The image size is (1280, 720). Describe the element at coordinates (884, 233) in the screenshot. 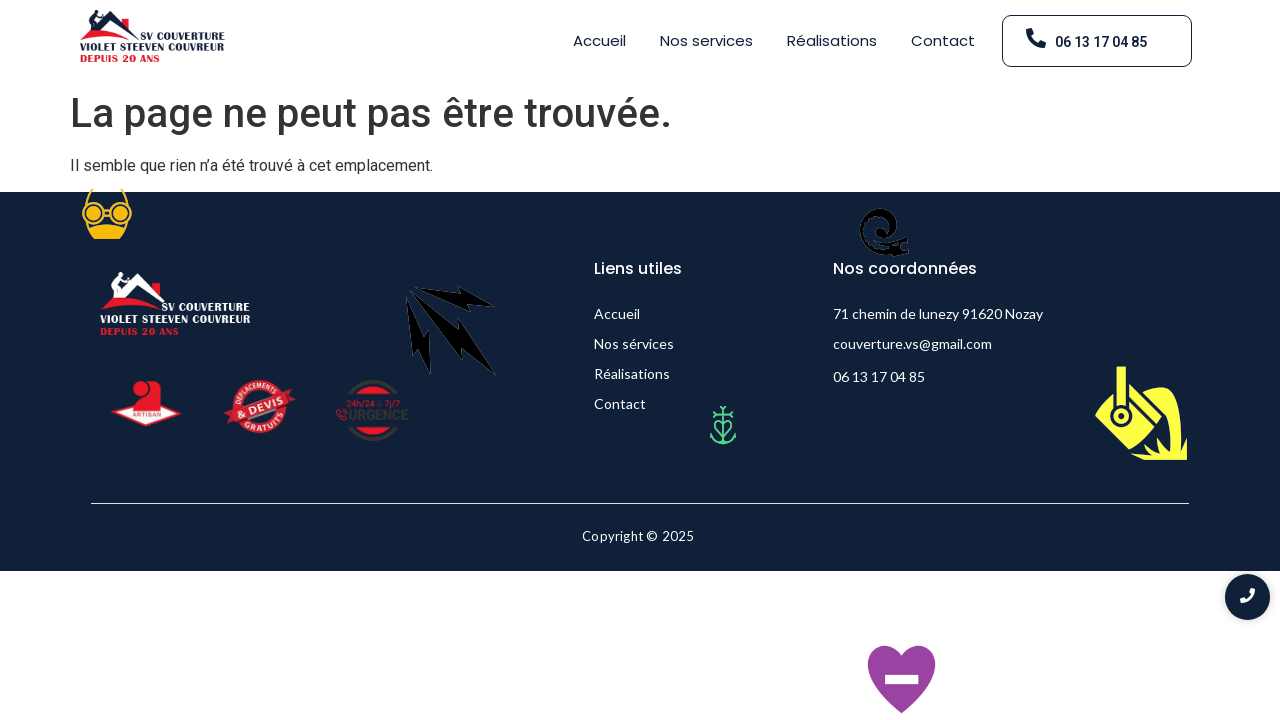

I see `access dragon or mythical creature content` at that location.